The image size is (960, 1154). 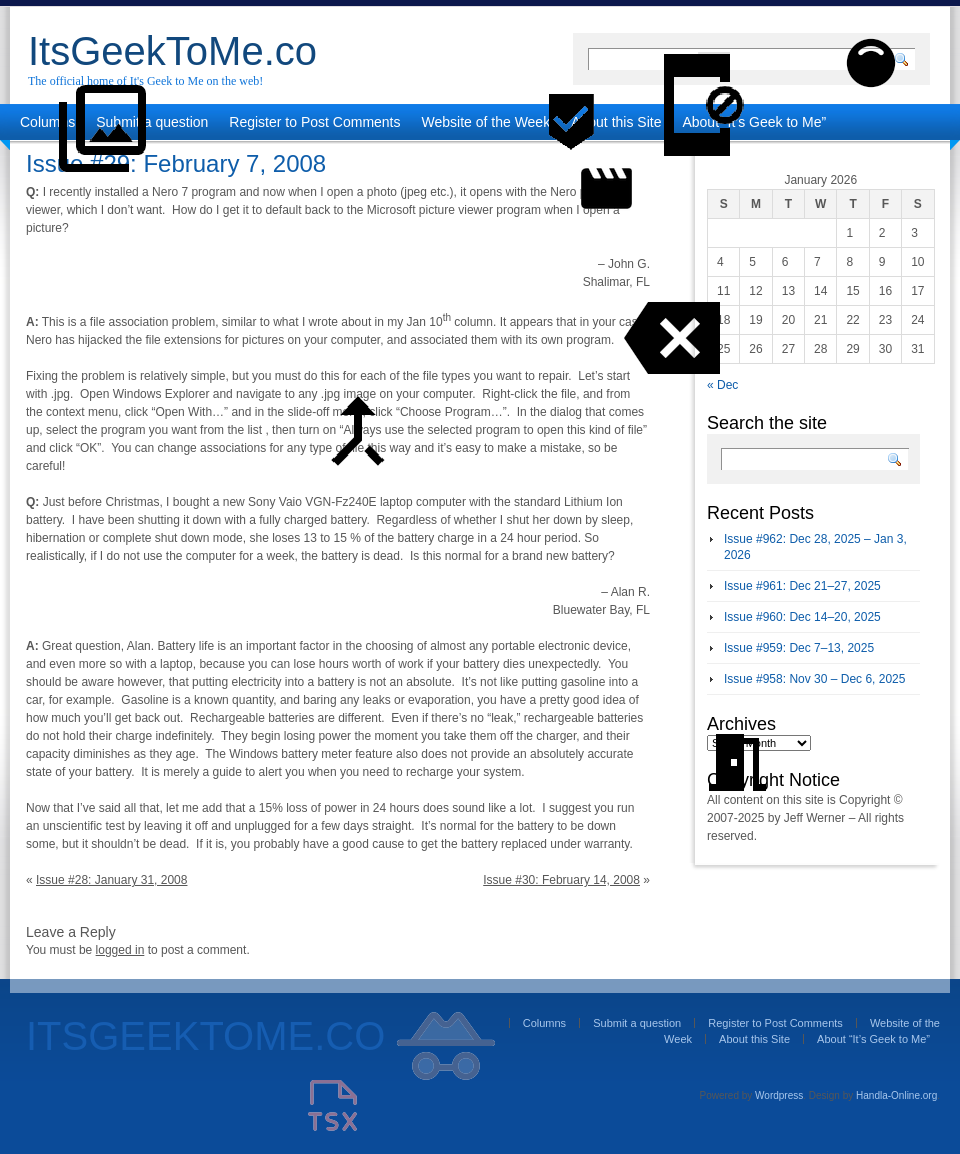 I want to click on mark location as visited, so click(x=571, y=122).